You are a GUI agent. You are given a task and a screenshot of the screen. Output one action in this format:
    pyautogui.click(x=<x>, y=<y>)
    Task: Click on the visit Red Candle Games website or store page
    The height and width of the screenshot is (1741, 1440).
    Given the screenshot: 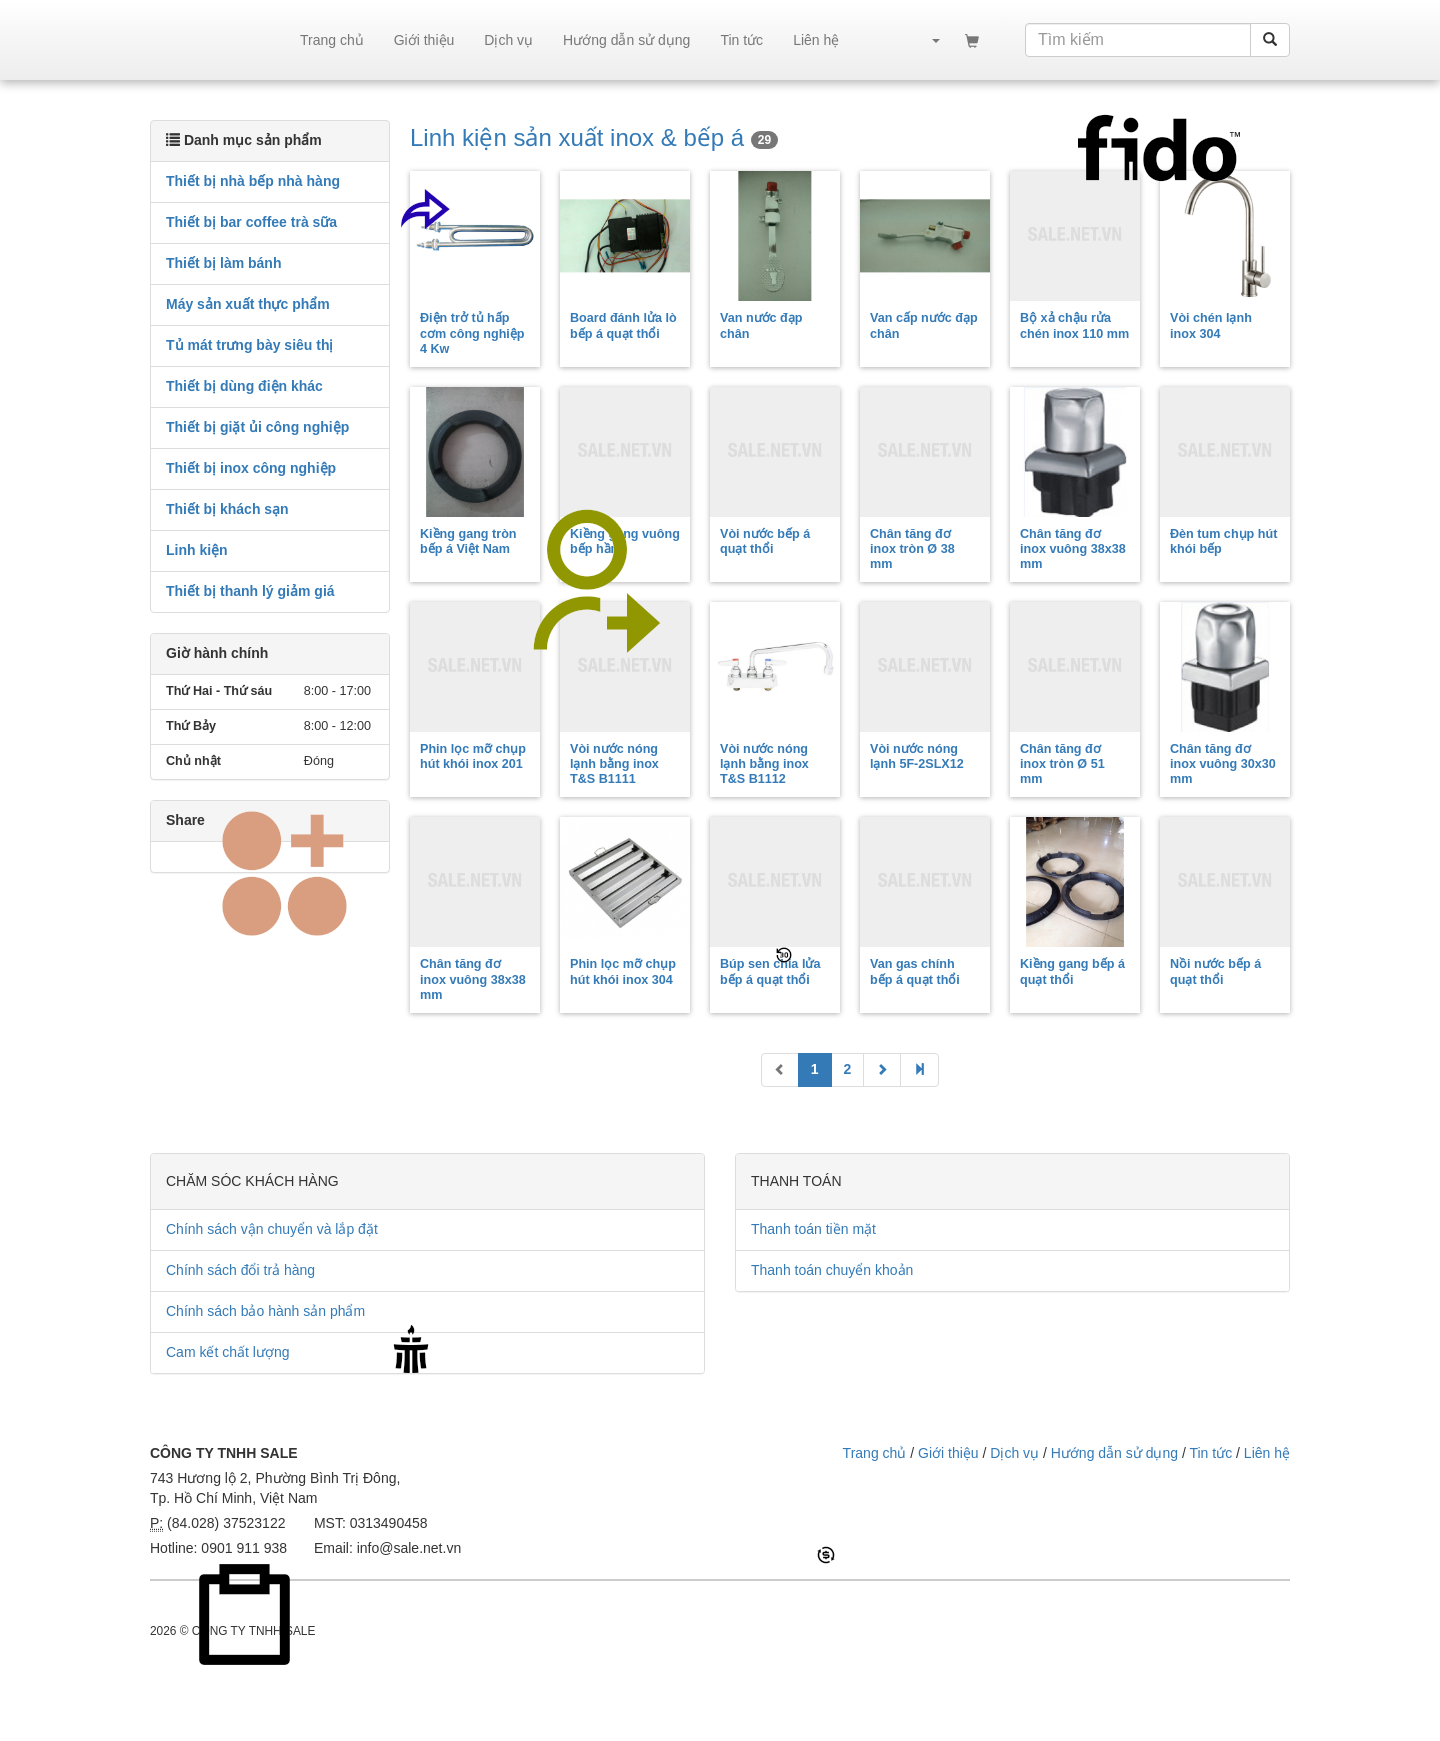 What is the action you would take?
    pyautogui.click(x=411, y=1349)
    